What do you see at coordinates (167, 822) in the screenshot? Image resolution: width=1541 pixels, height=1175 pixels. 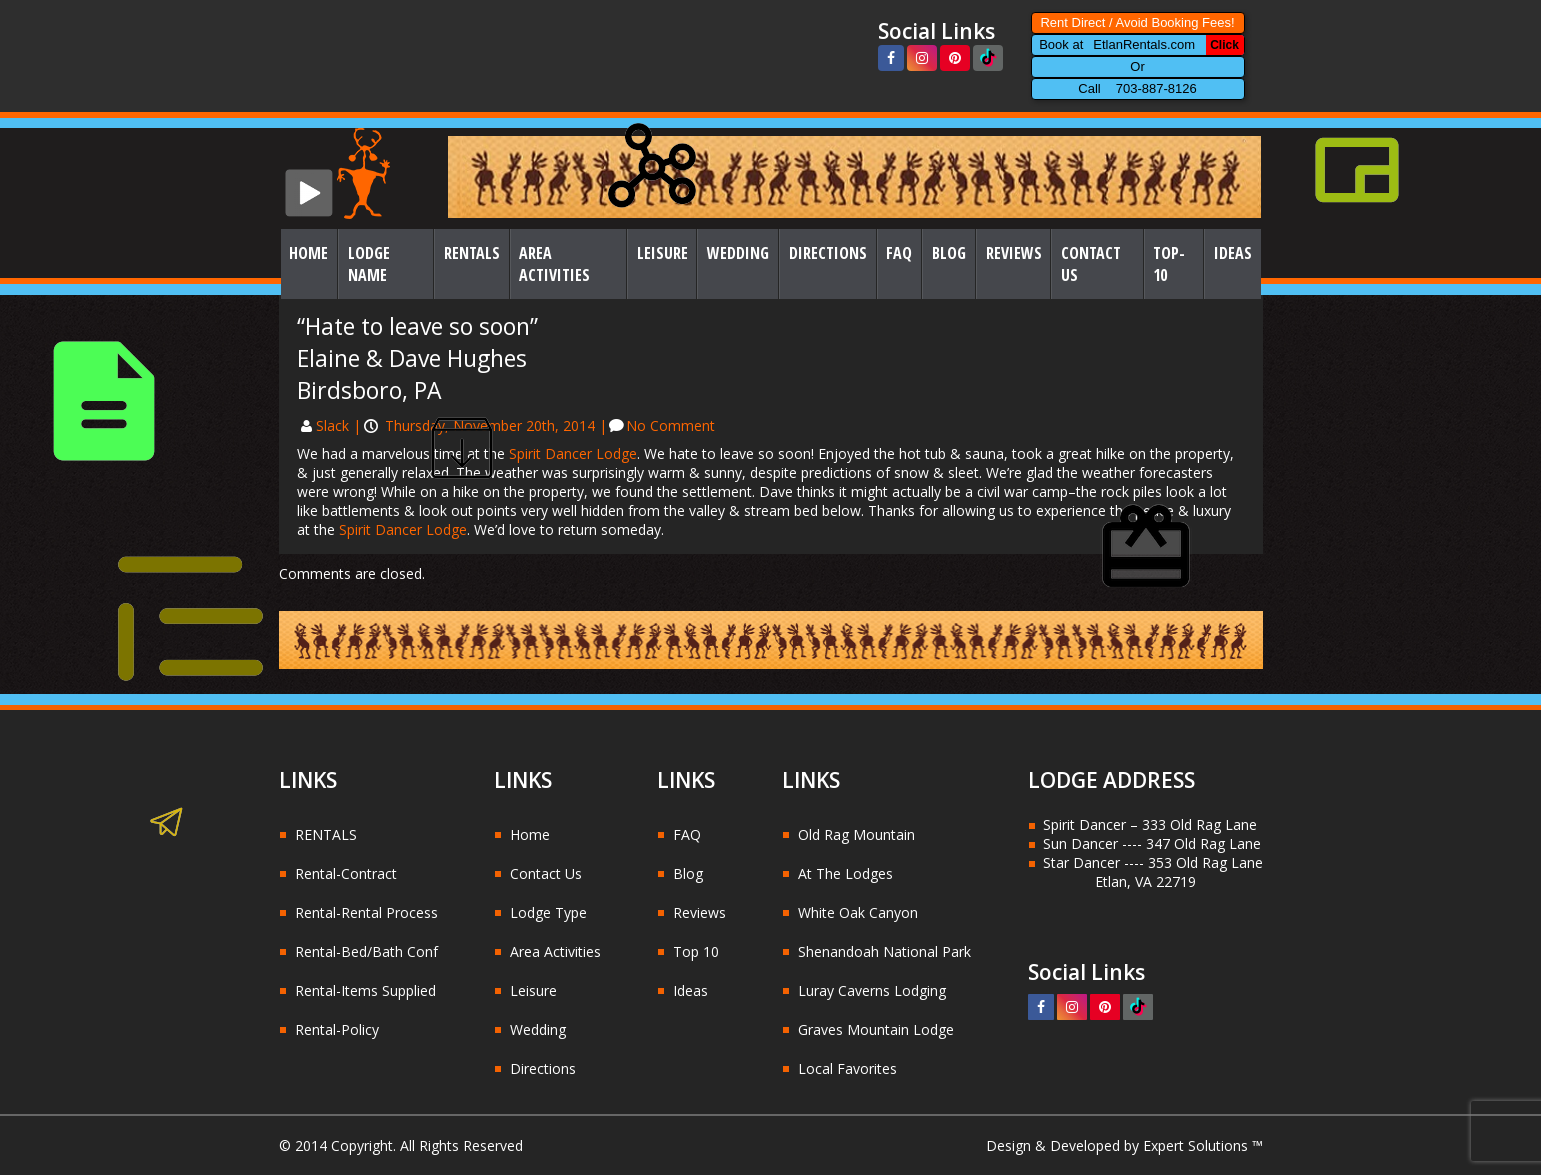 I see `open Telegram messaging app` at bounding box center [167, 822].